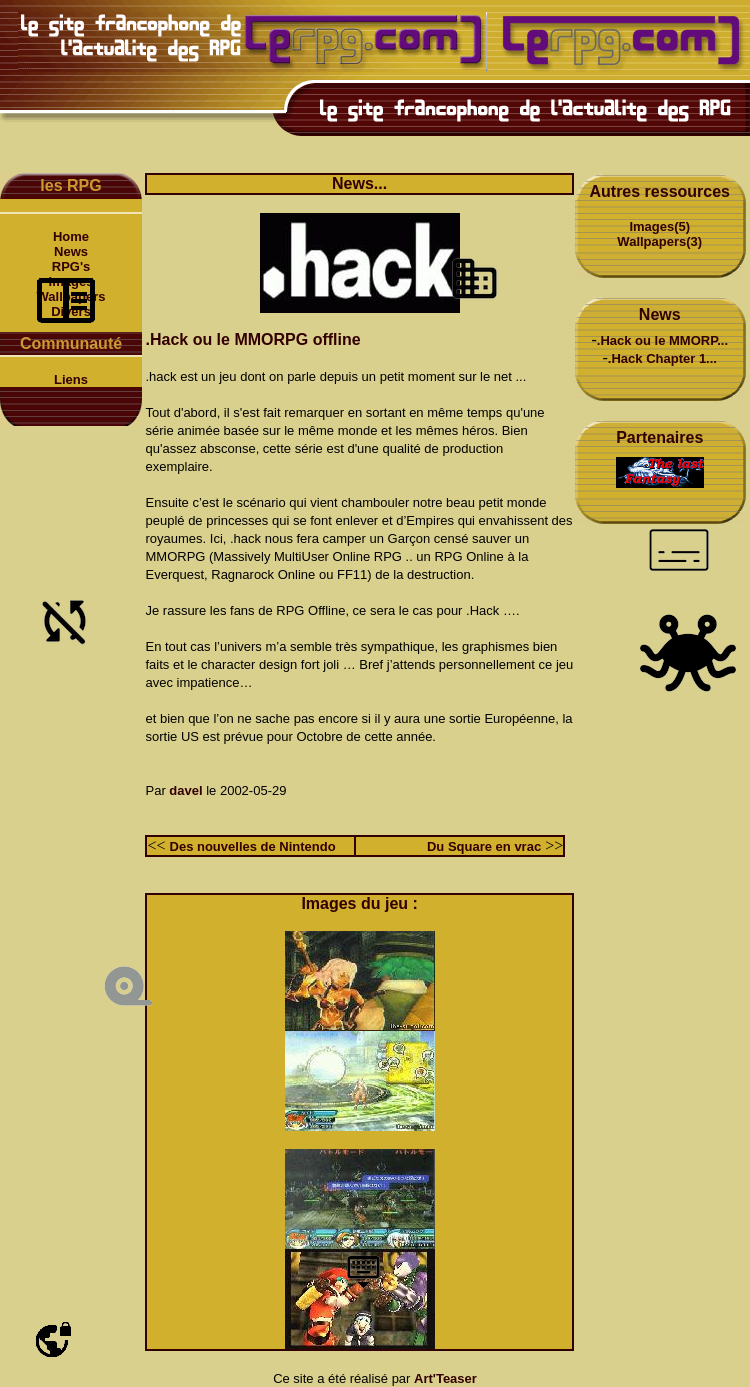 This screenshot has width=750, height=1387. I want to click on hide the on-screen keyboard, so click(363, 1270).